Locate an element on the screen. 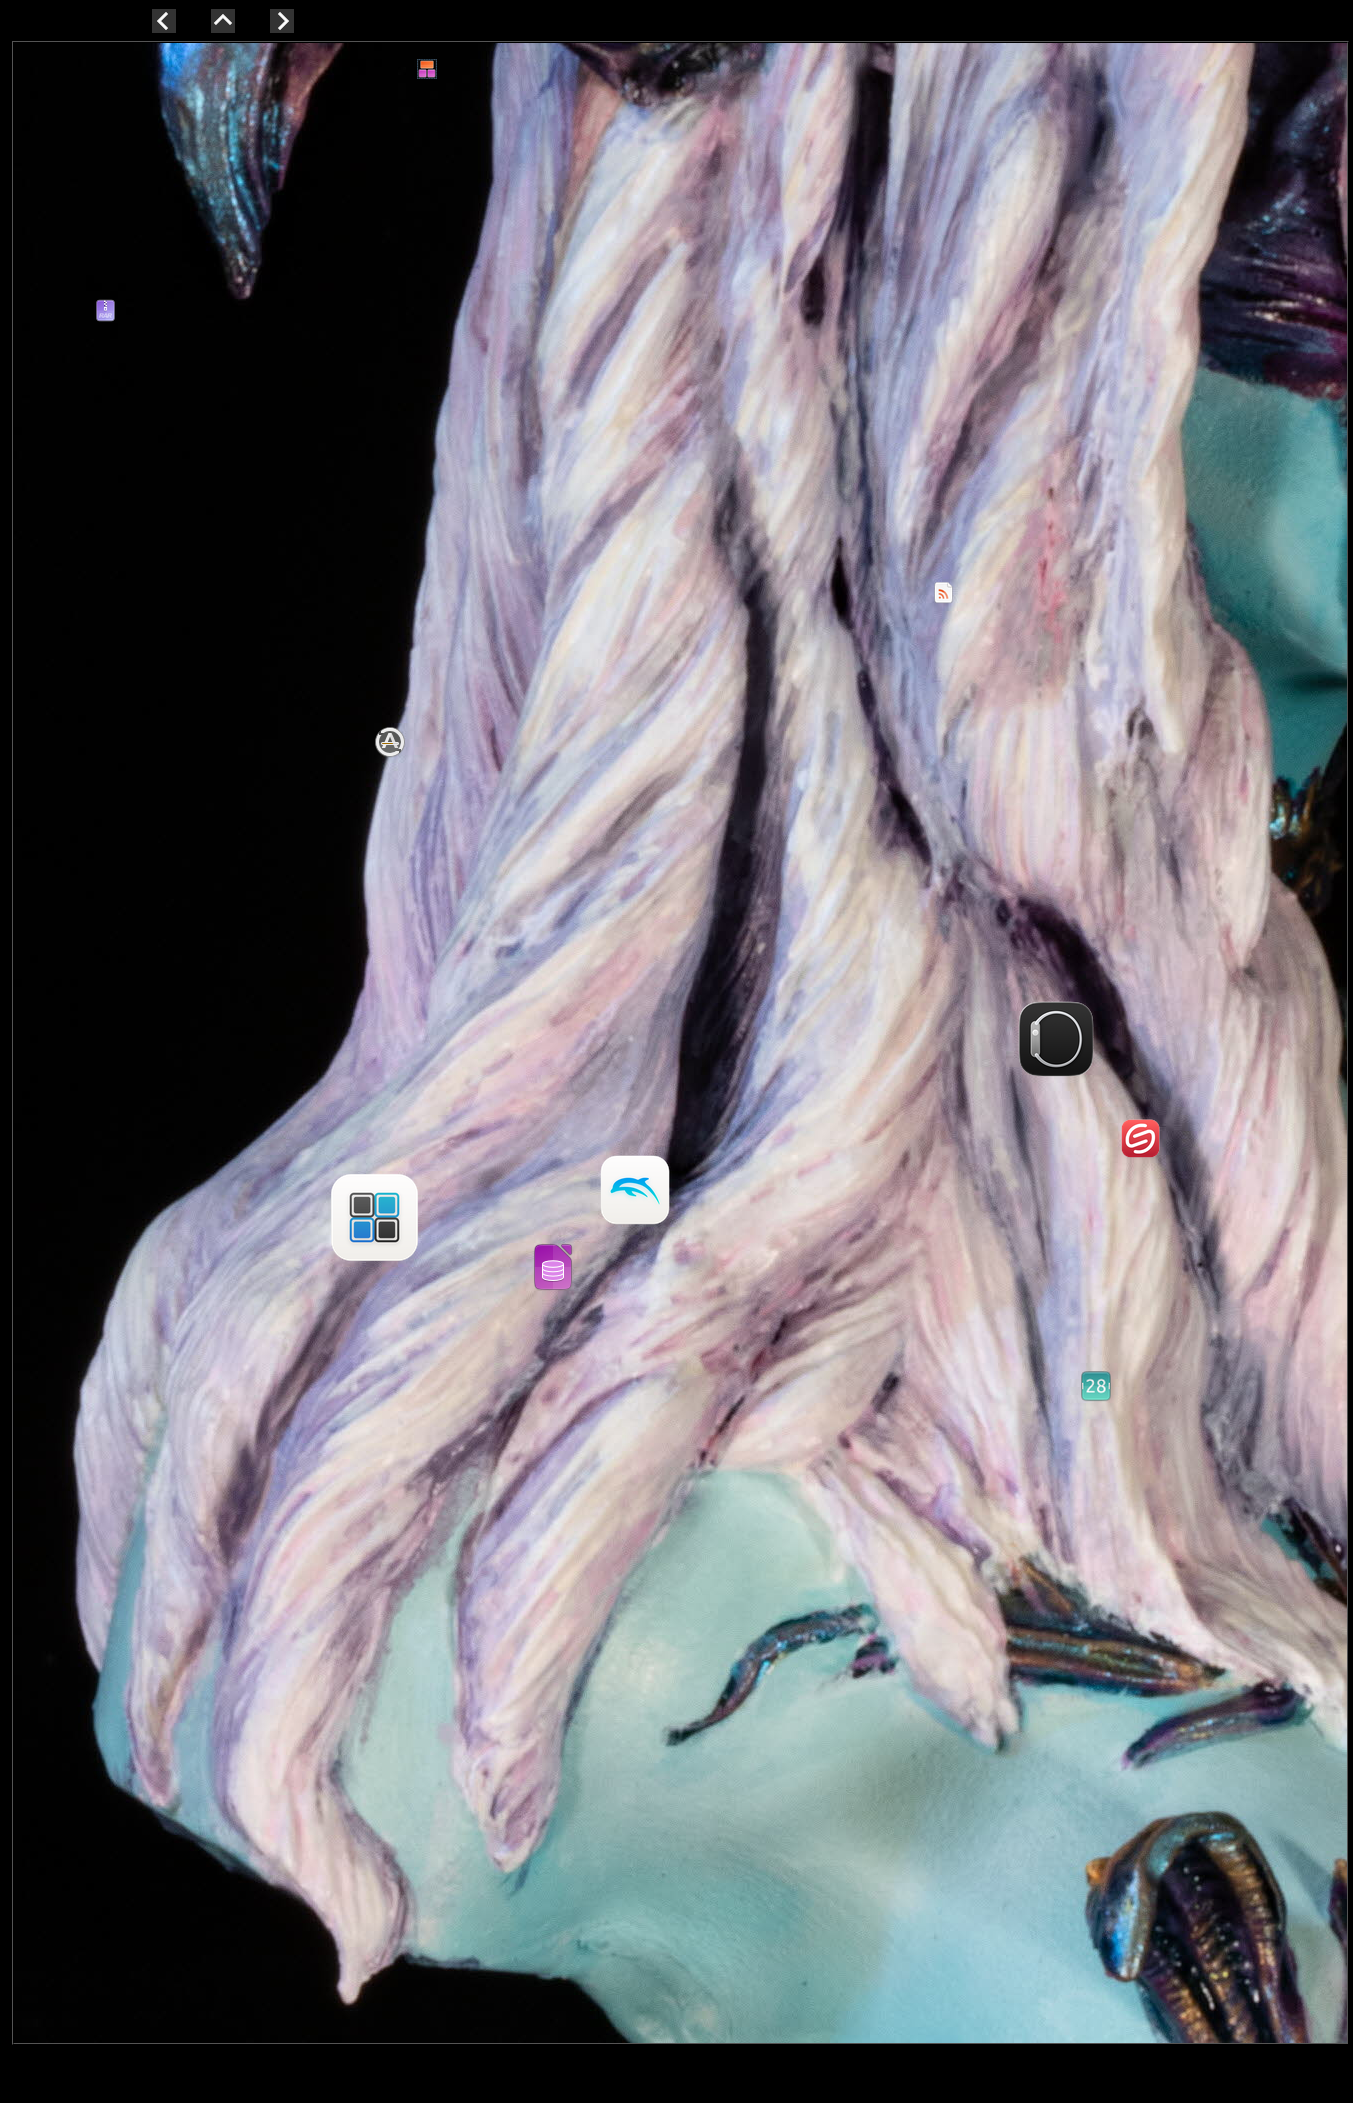 Image resolution: width=1353 pixels, height=2103 pixels. open dolphin emulator app is located at coordinates (635, 1190).